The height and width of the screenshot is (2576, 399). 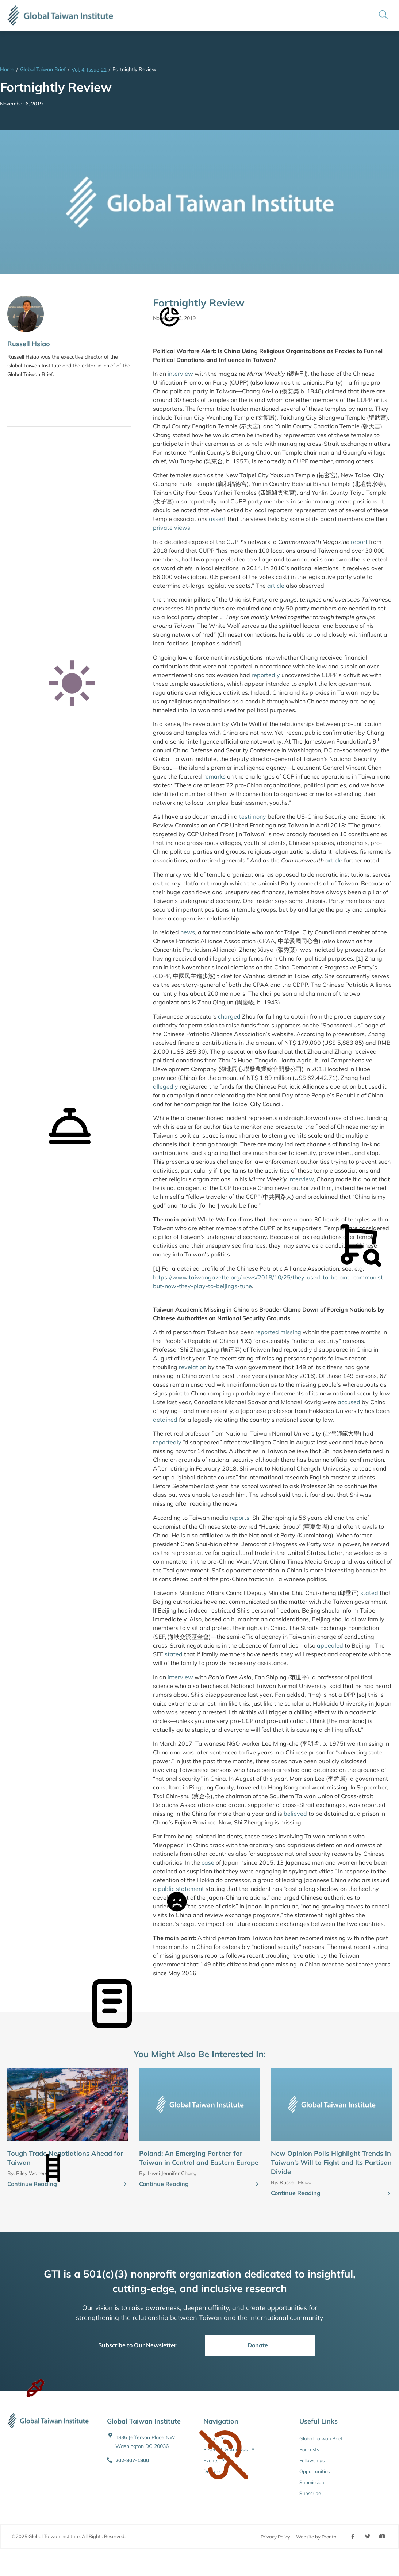 I want to click on ring for service or assistance, so click(x=70, y=1128).